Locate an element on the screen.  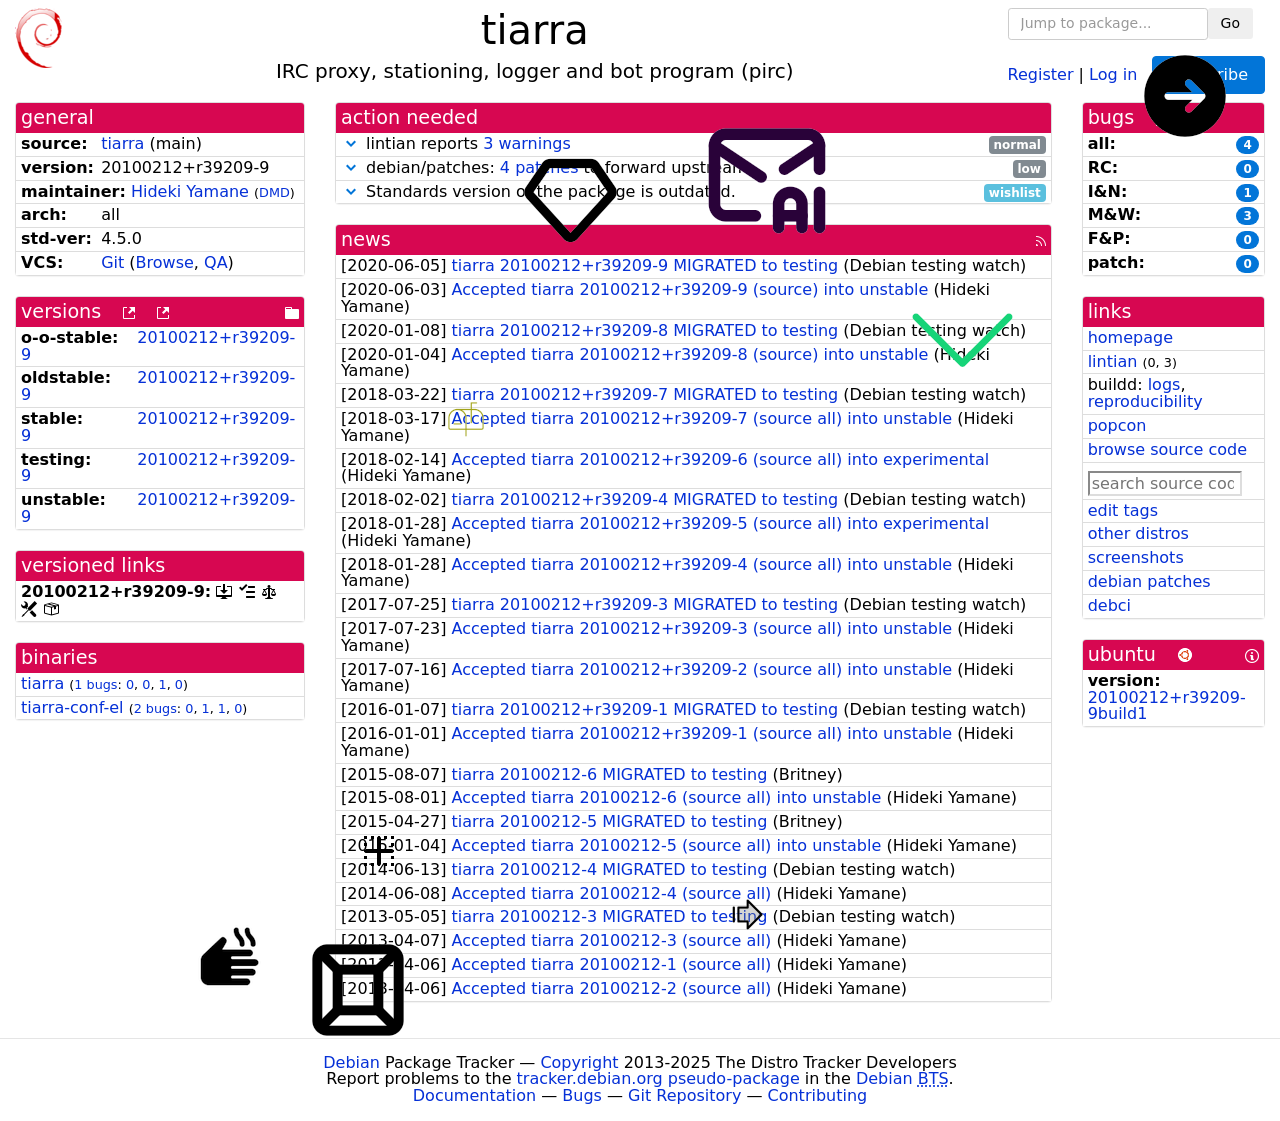
expand a dropdown menu is located at coordinates (962, 335).